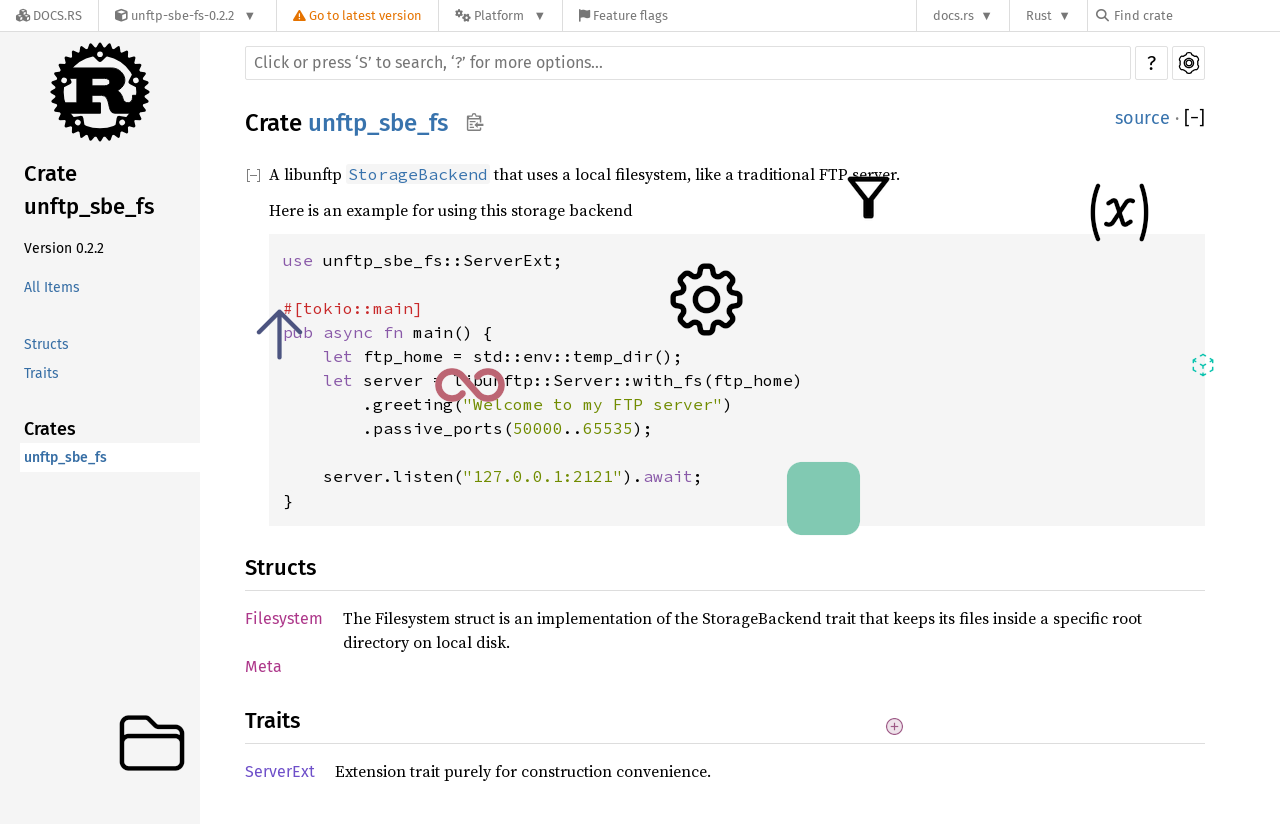 This screenshot has width=1280, height=824. I want to click on indicates unlimited or infinite content, so click(470, 385).